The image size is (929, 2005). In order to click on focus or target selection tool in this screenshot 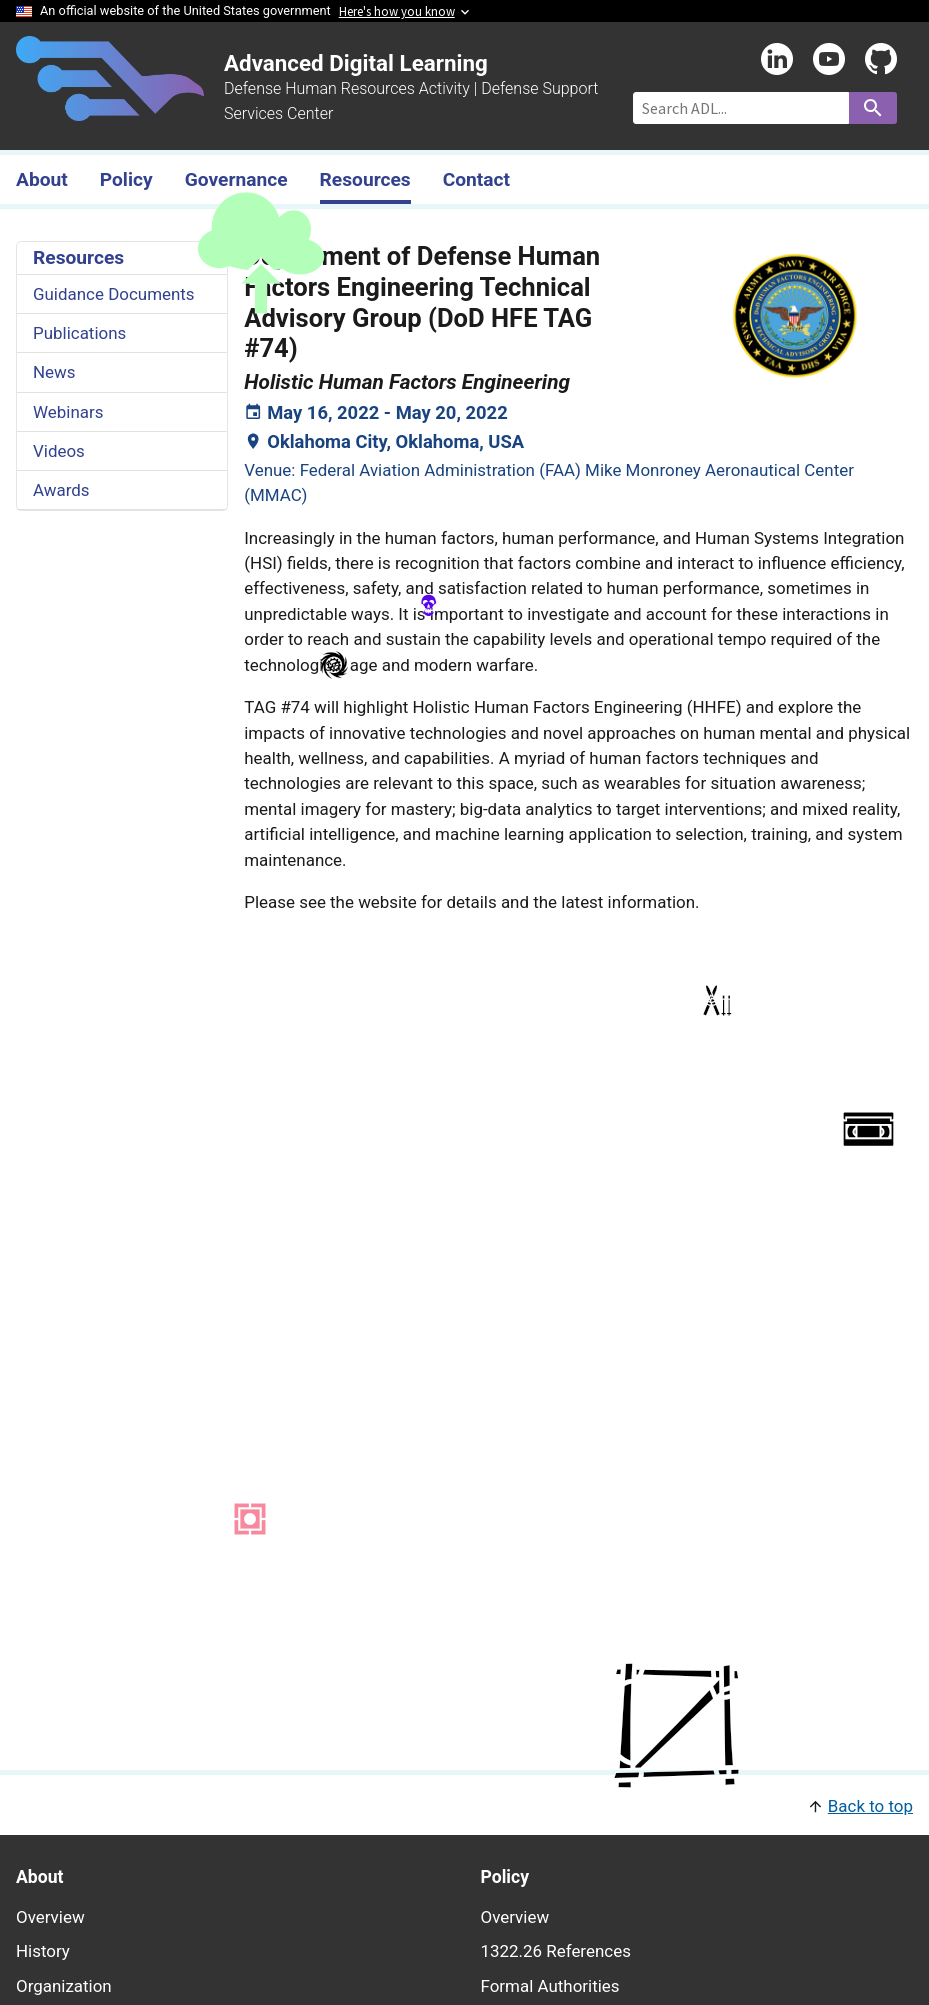, I will do `click(250, 1519)`.